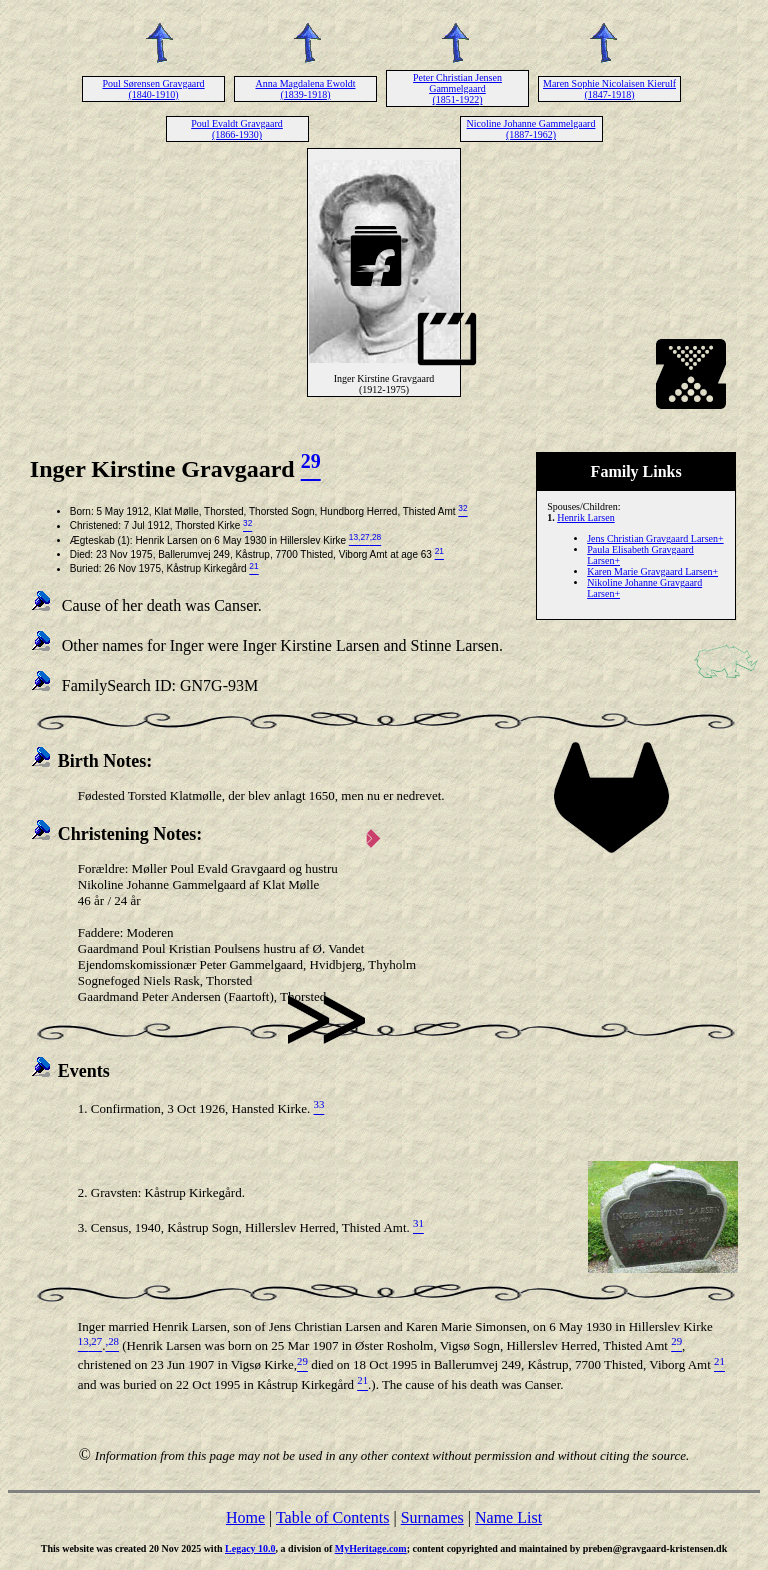 The image size is (768, 1570). Describe the element at coordinates (376, 256) in the screenshot. I see `open the Flipkart shopping app` at that location.